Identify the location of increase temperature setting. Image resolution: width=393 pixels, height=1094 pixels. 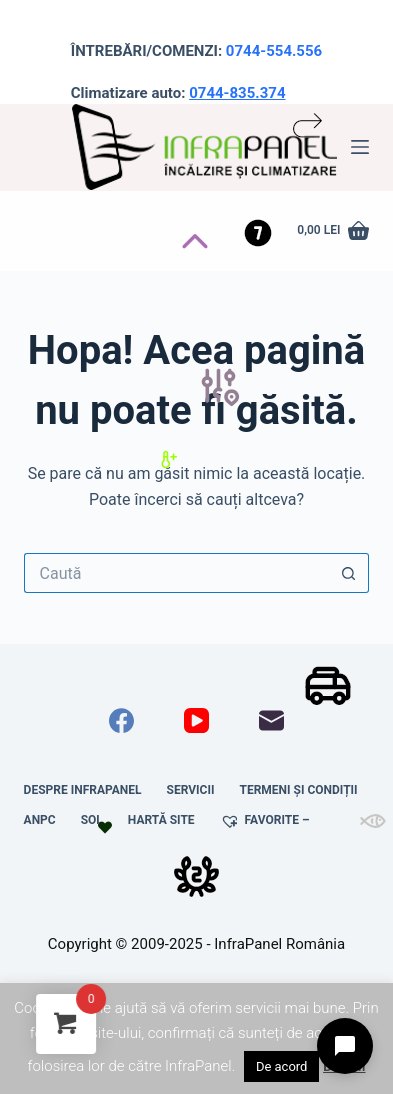
(167, 459).